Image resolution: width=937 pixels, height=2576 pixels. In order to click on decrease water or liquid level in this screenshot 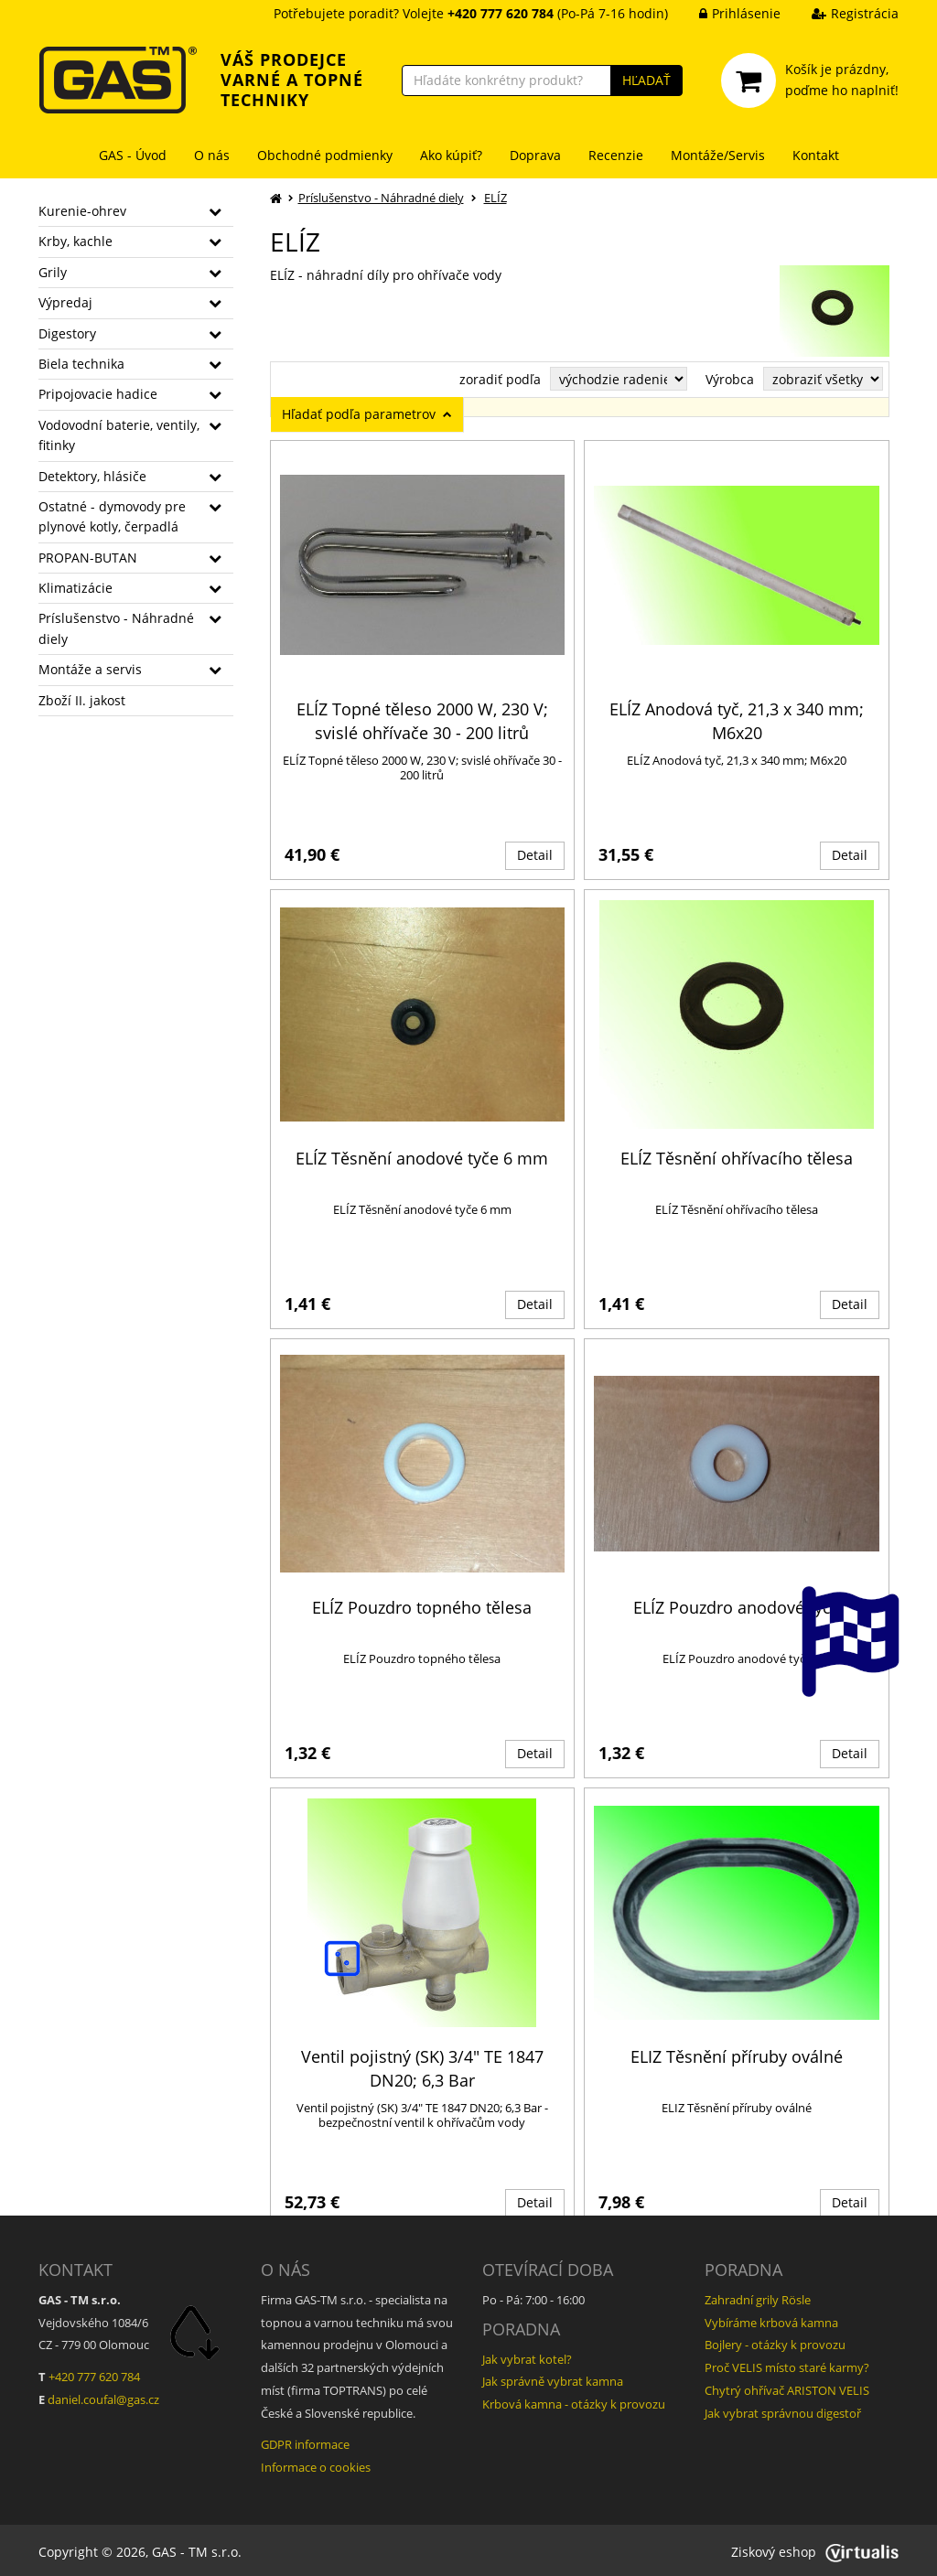, I will do `click(190, 2331)`.